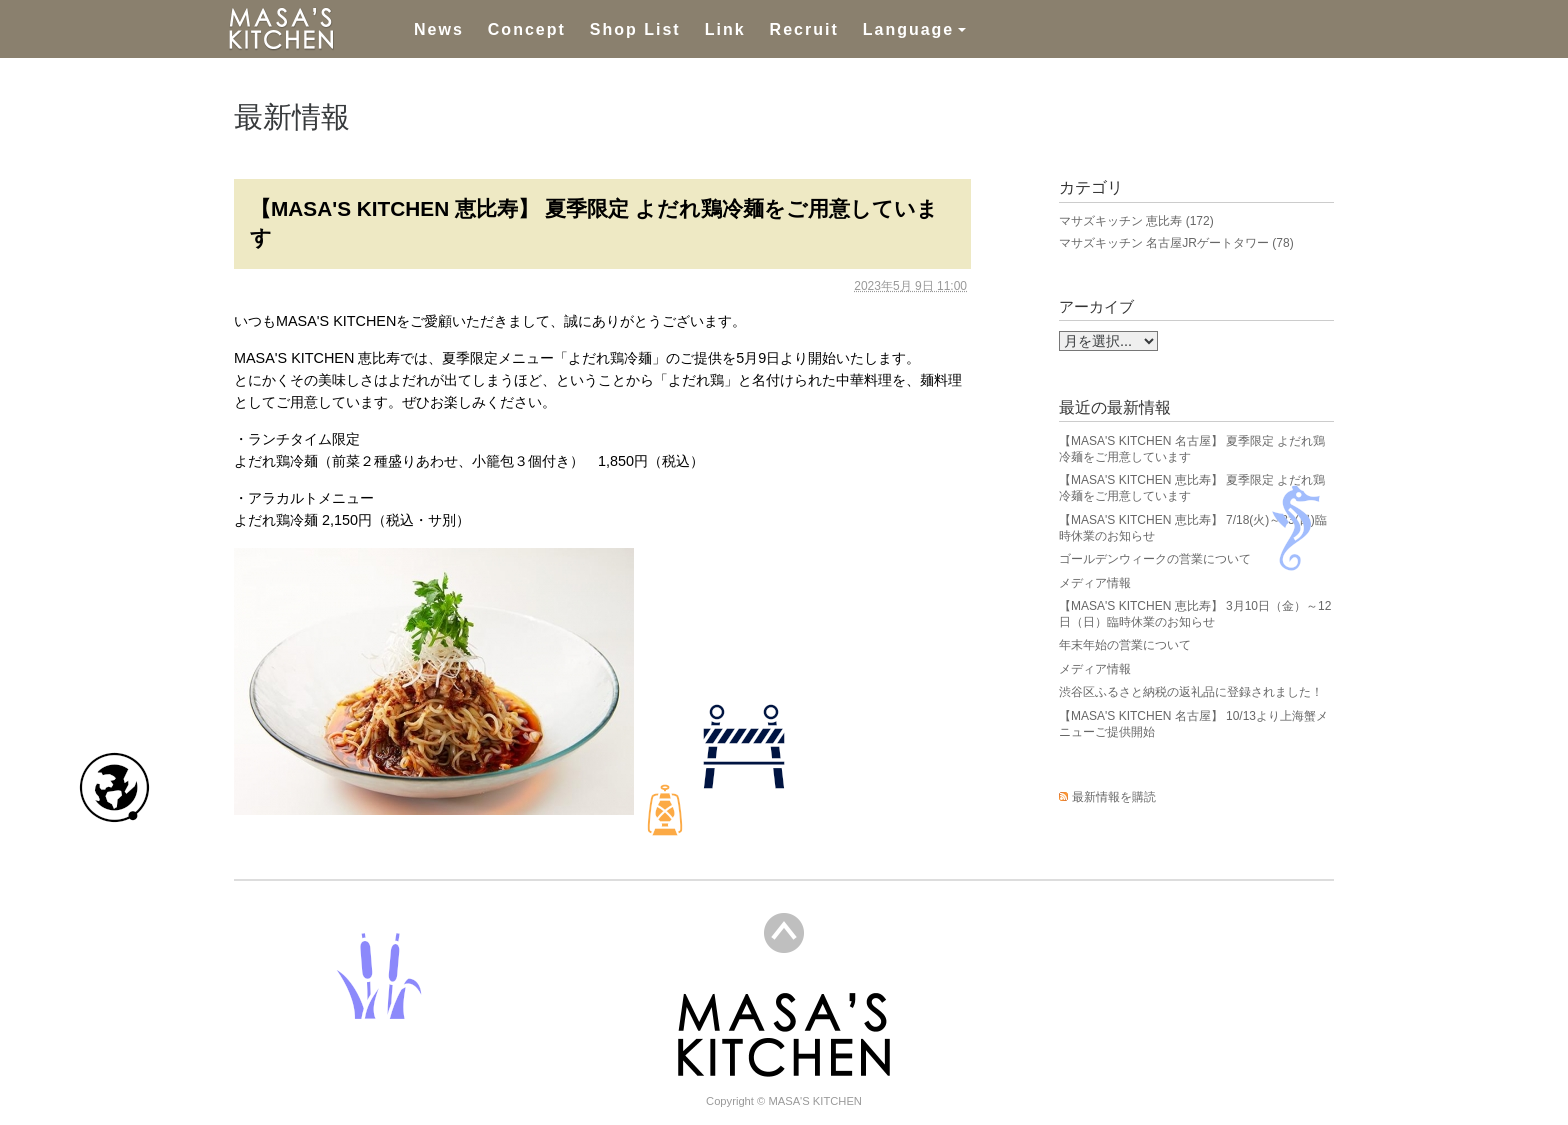 This screenshot has width=1568, height=1125. I want to click on indicates a blocked or restricted area, so click(744, 745).